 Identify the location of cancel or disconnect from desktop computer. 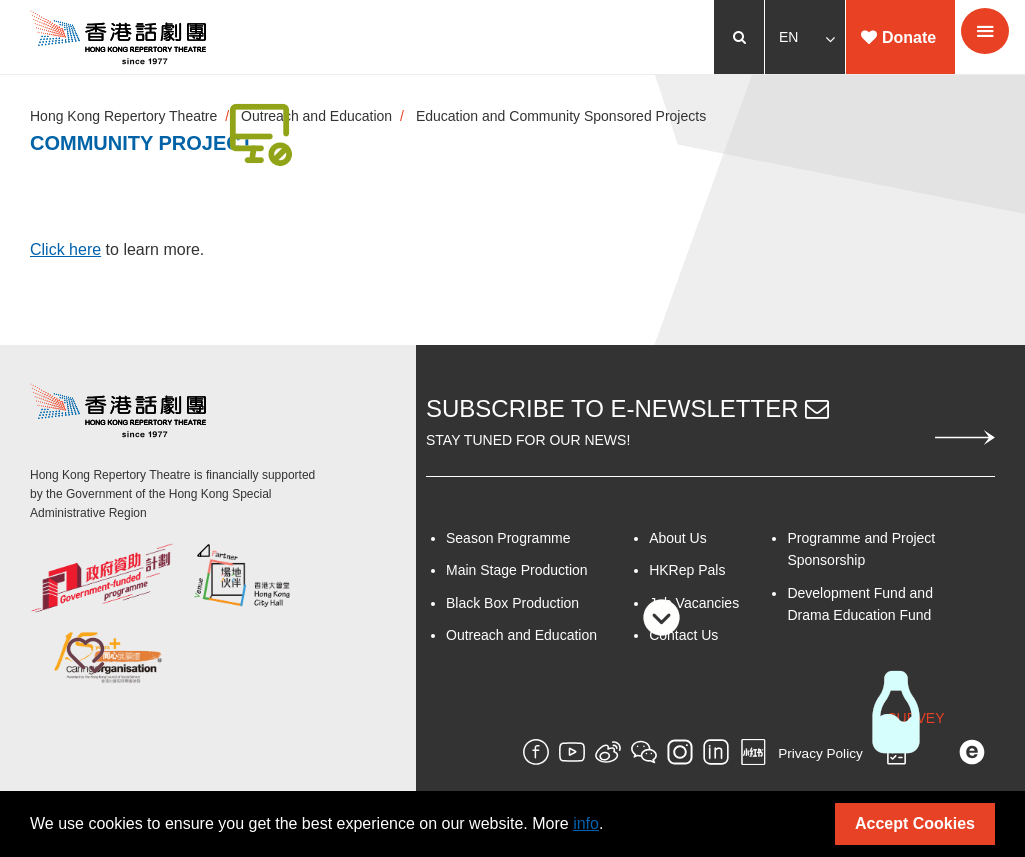
(259, 133).